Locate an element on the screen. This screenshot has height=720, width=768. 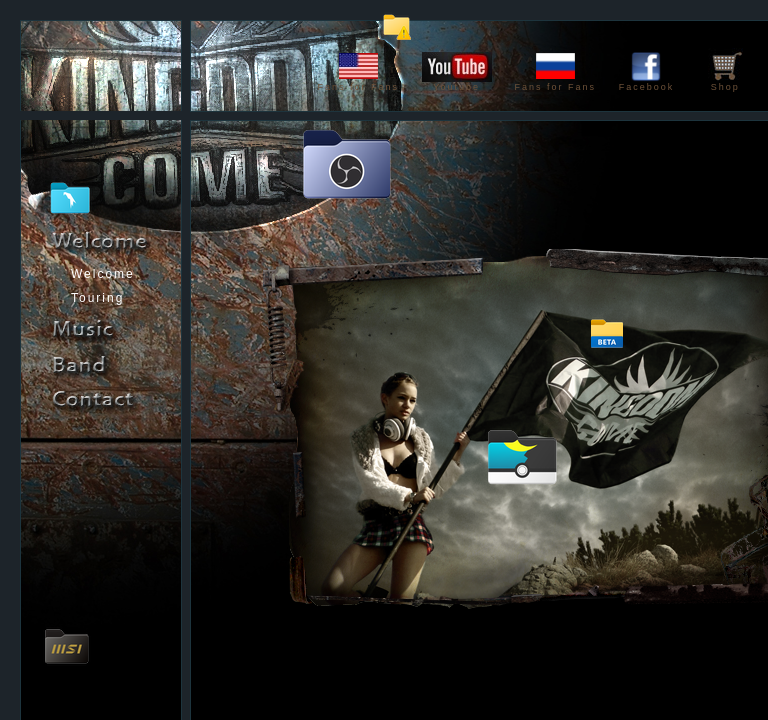
folder contains items with warnings or errors is located at coordinates (396, 25).